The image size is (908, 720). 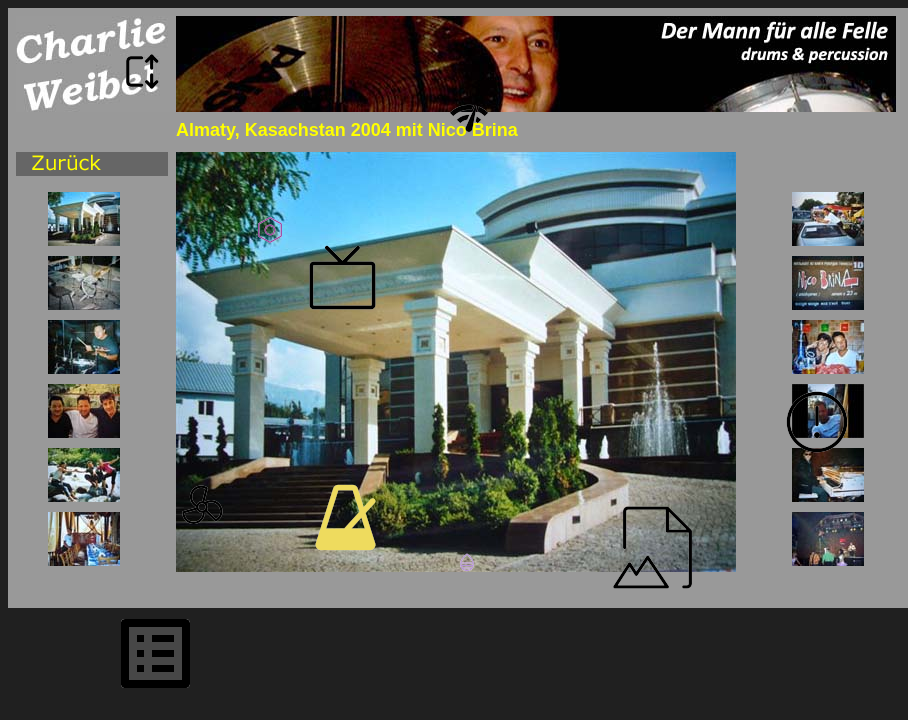 I want to click on view list details or properties, so click(x=155, y=653).